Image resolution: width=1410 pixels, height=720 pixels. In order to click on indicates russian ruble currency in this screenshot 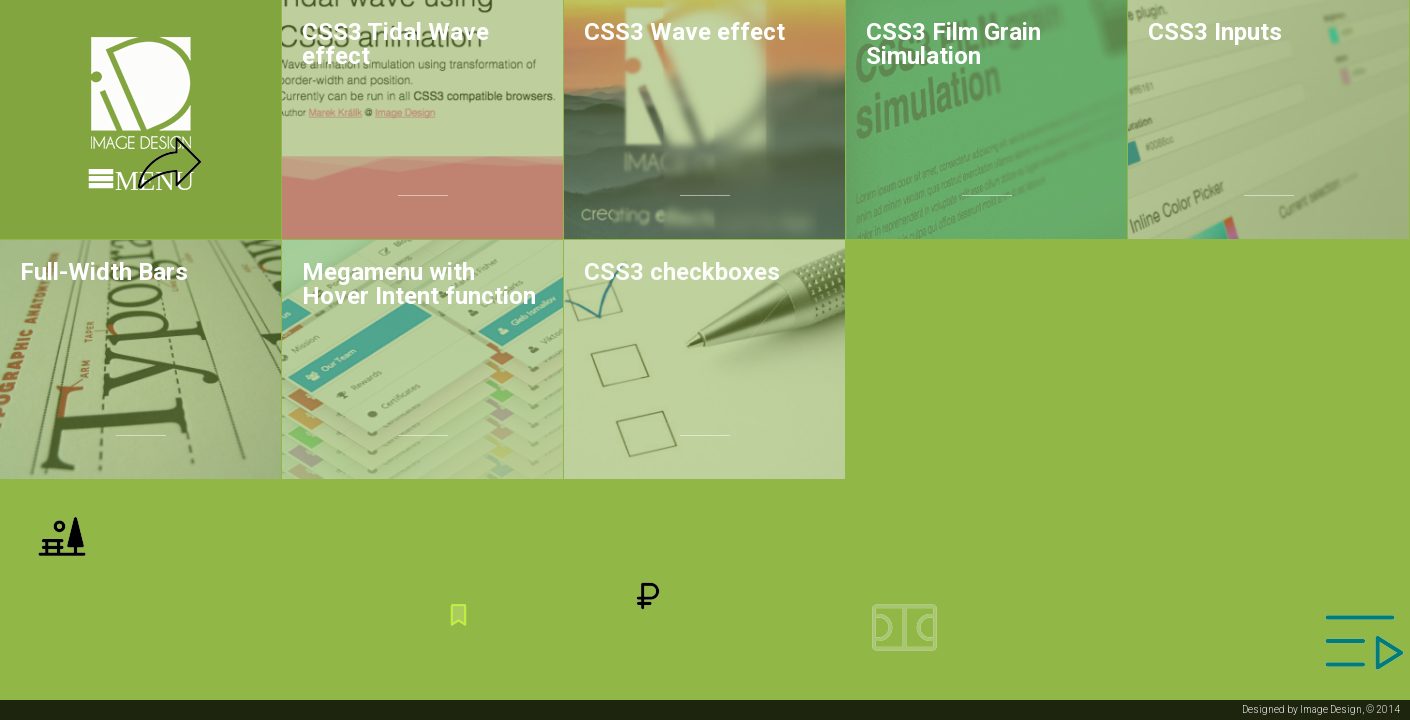, I will do `click(648, 596)`.